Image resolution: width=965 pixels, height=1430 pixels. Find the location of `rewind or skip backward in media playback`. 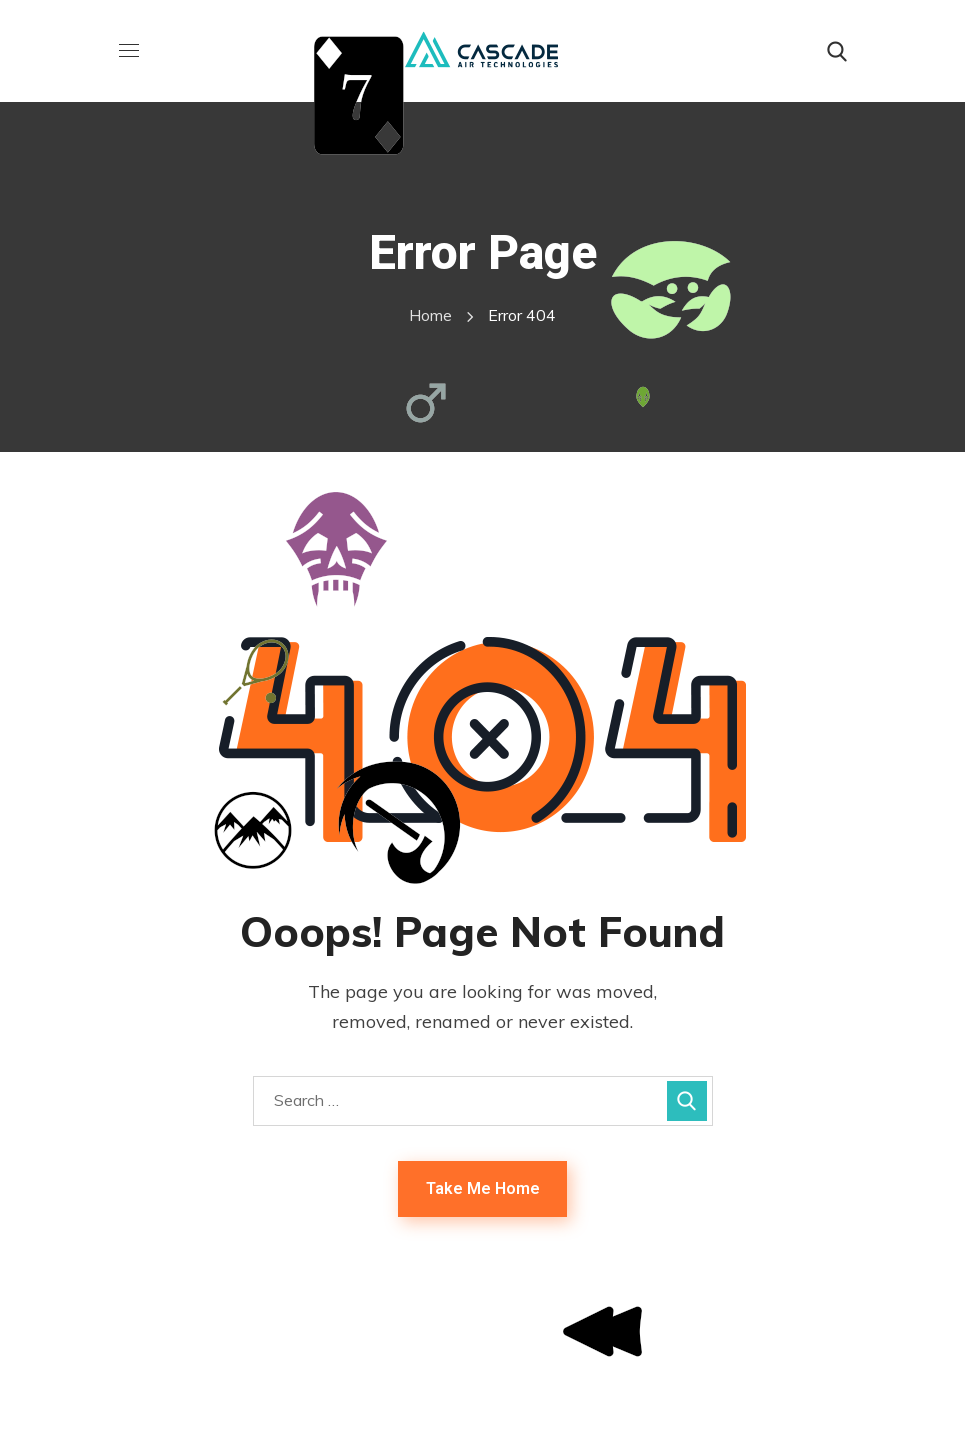

rewind or skip backward in media playback is located at coordinates (602, 1331).